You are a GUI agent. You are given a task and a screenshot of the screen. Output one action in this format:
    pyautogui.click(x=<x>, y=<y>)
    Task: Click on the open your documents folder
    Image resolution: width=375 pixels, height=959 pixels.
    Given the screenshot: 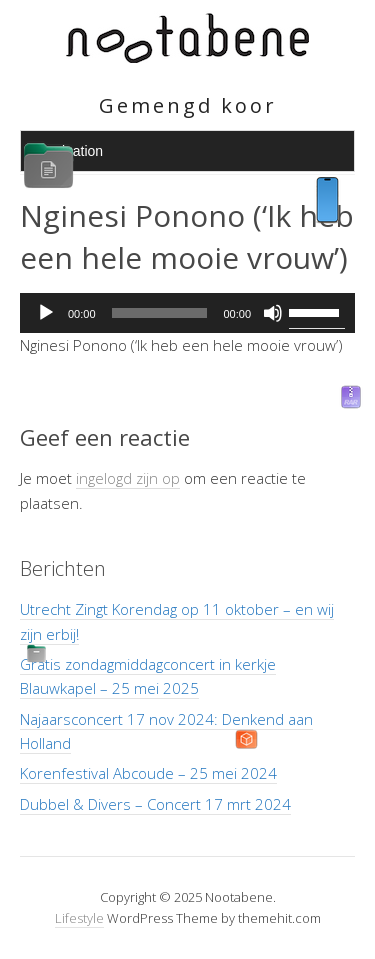 What is the action you would take?
    pyautogui.click(x=48, y=165)
    